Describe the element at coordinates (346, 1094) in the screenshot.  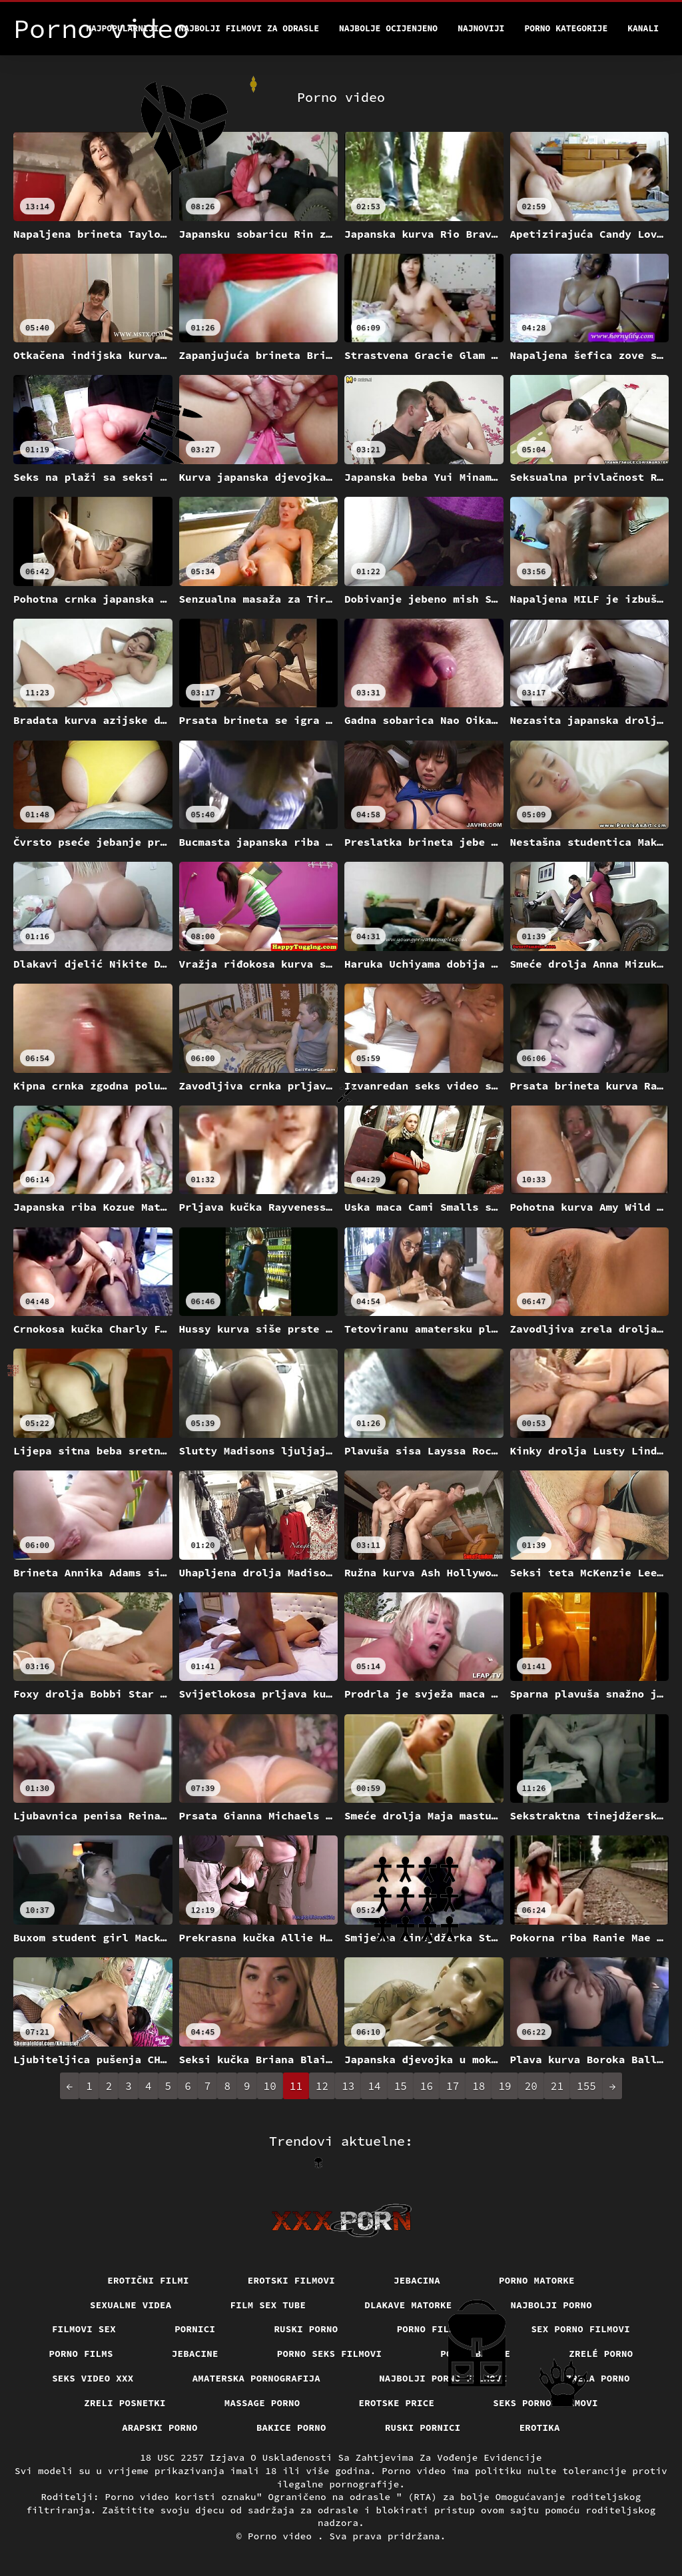
I see `access sculpting or carving tools` at that location.